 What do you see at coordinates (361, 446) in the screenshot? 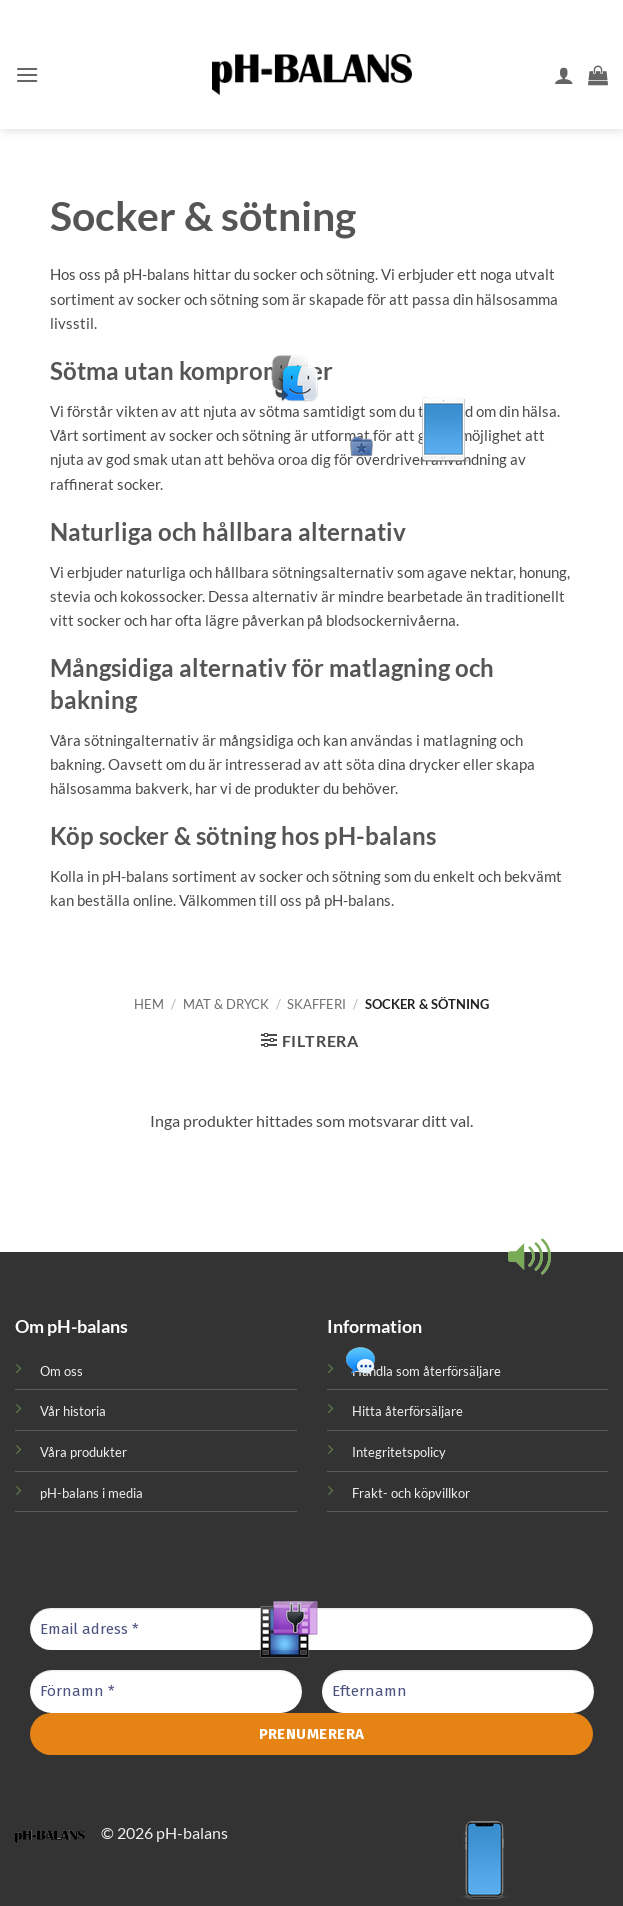
I see `access your favorites folder in the media library` at bounding box center [361, 446].